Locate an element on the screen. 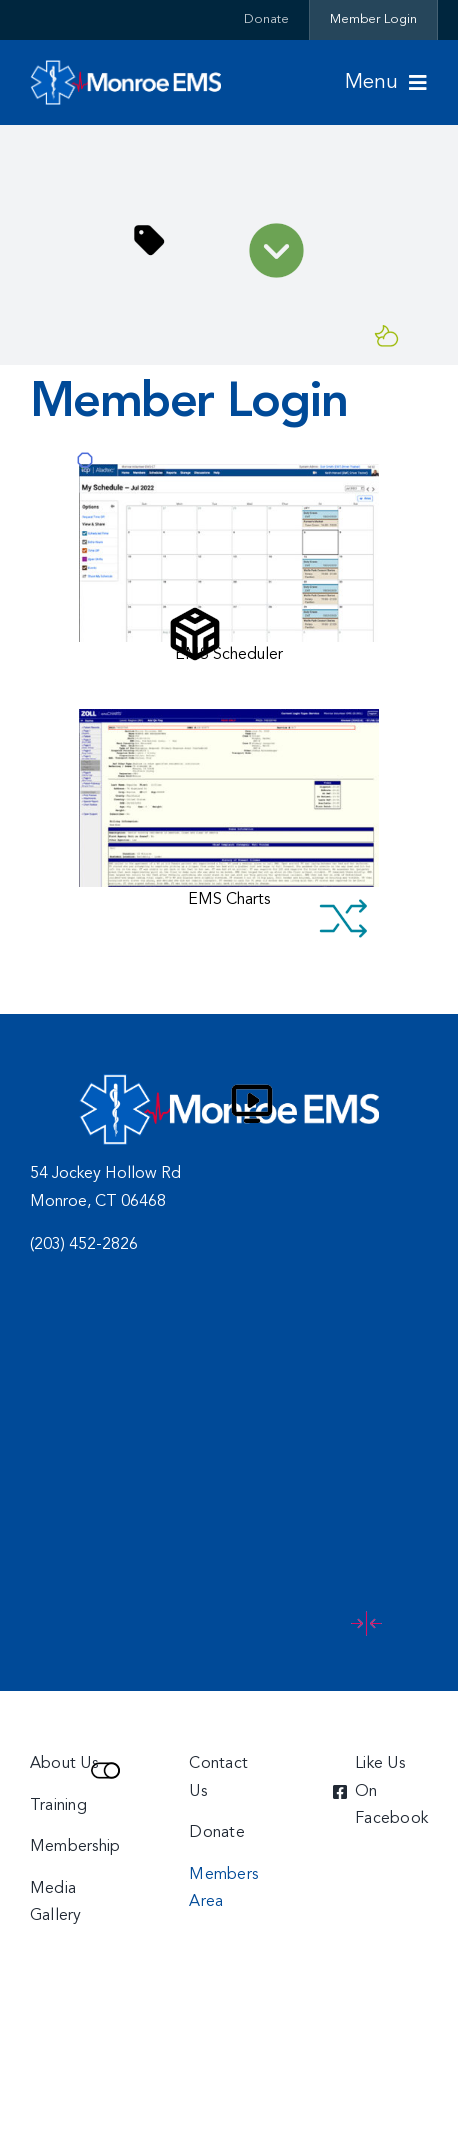 This screenshot has height=2147, width=458. stop or halt action indicator is located at coordinates (85, 460).